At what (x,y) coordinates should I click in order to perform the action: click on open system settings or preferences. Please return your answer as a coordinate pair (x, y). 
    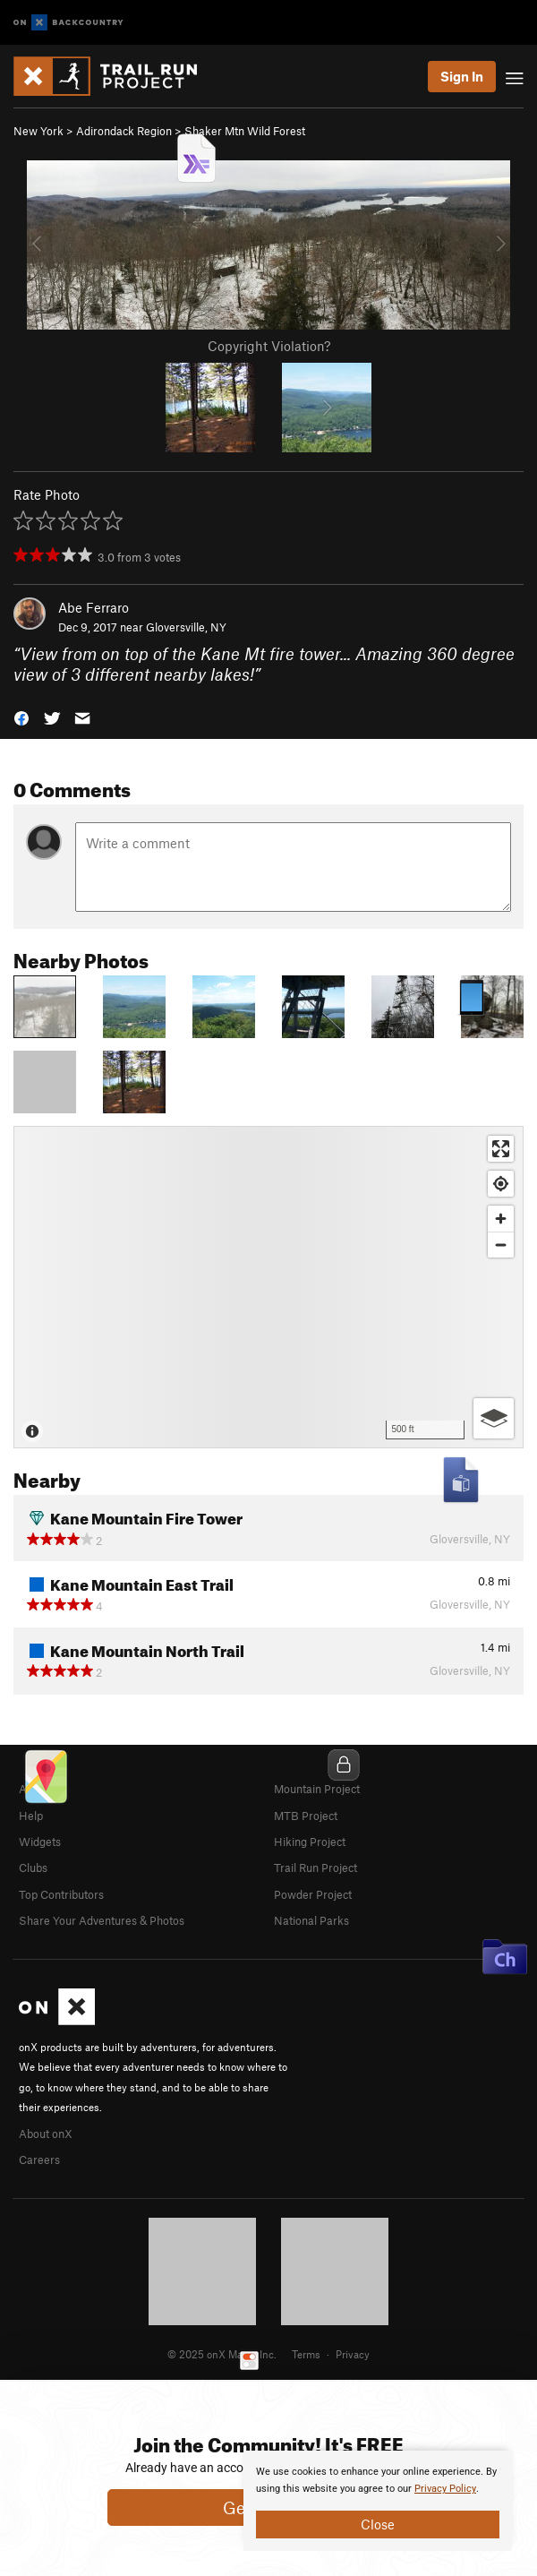
    Looking at the image, I should click on (249, 2360).